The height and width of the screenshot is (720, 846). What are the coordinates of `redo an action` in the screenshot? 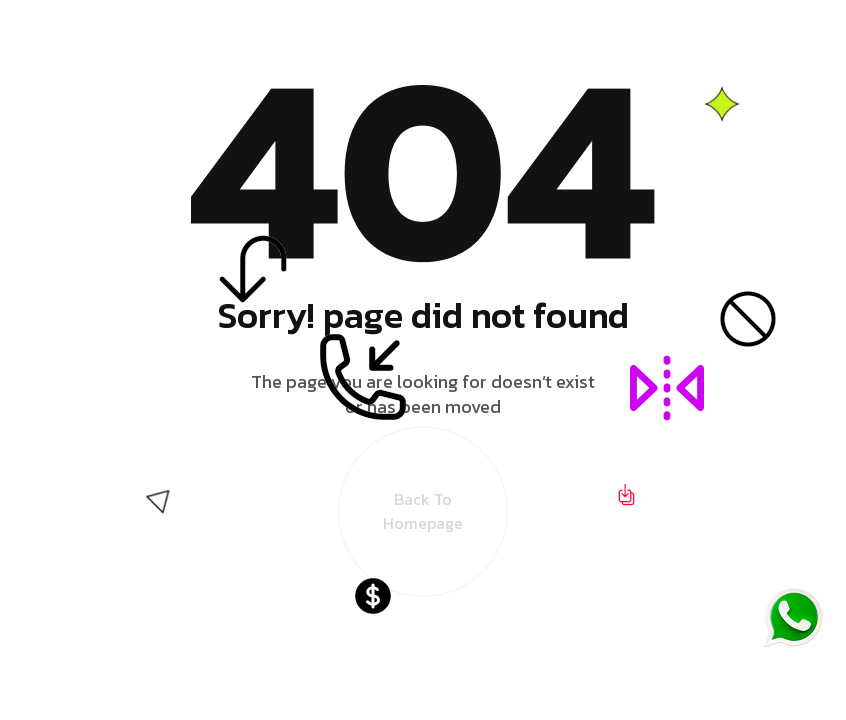 It's located at (253, 269).